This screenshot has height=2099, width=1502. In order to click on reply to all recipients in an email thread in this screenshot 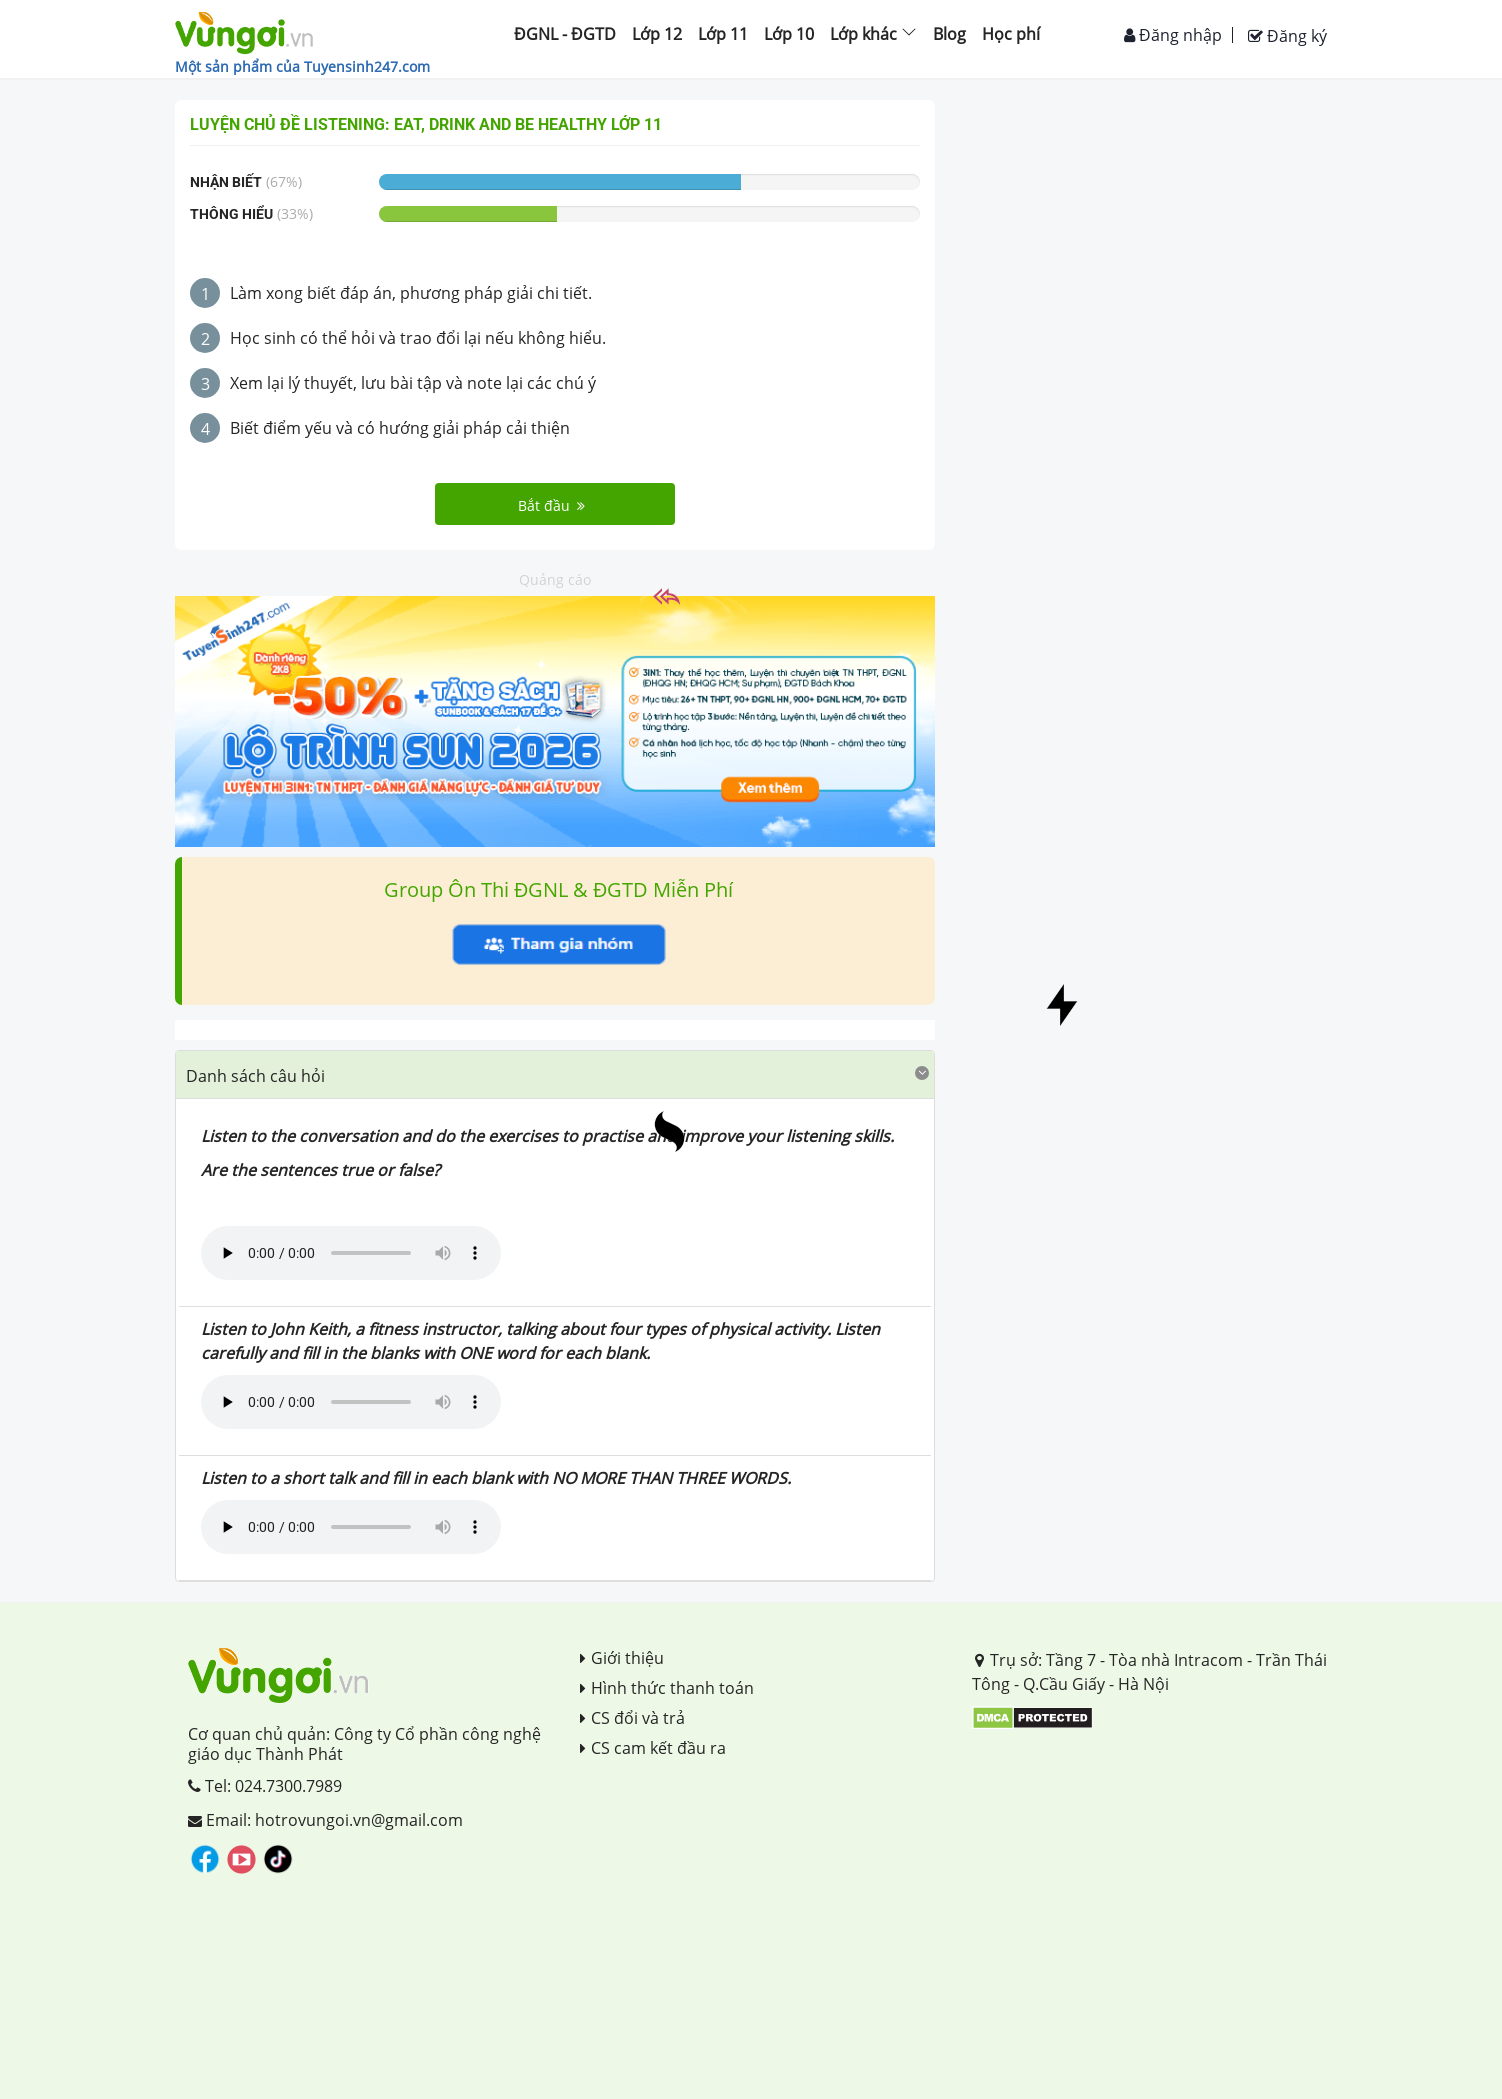, I will do `click(666, 596)`.